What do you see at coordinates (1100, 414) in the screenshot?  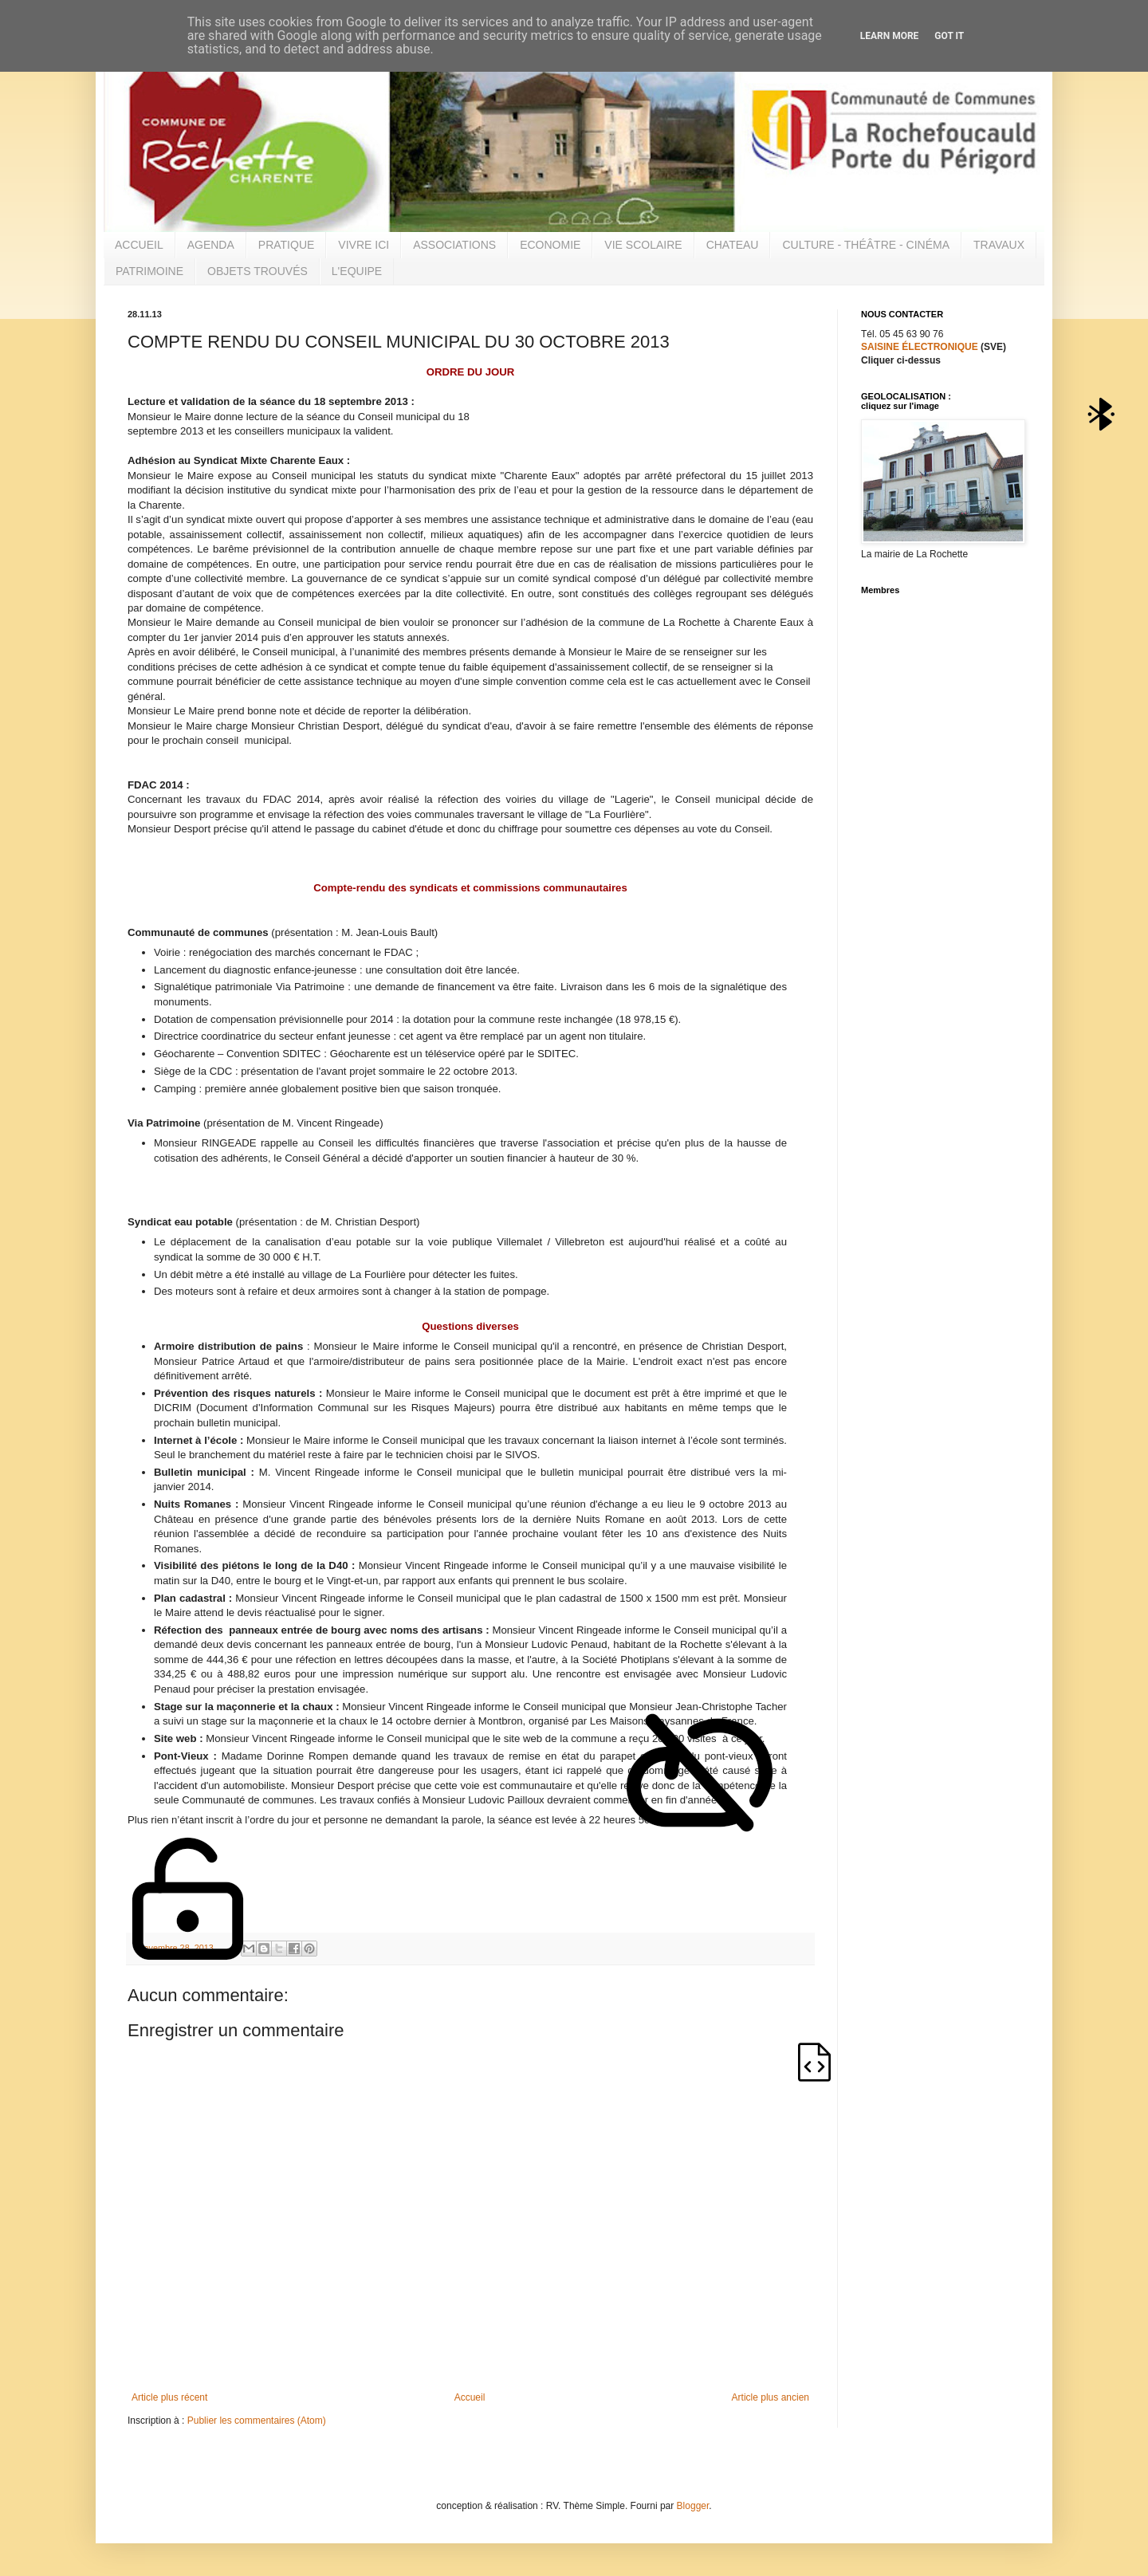 I see `indicates an active bluetooth connection` at bounding box center [1100, 414].